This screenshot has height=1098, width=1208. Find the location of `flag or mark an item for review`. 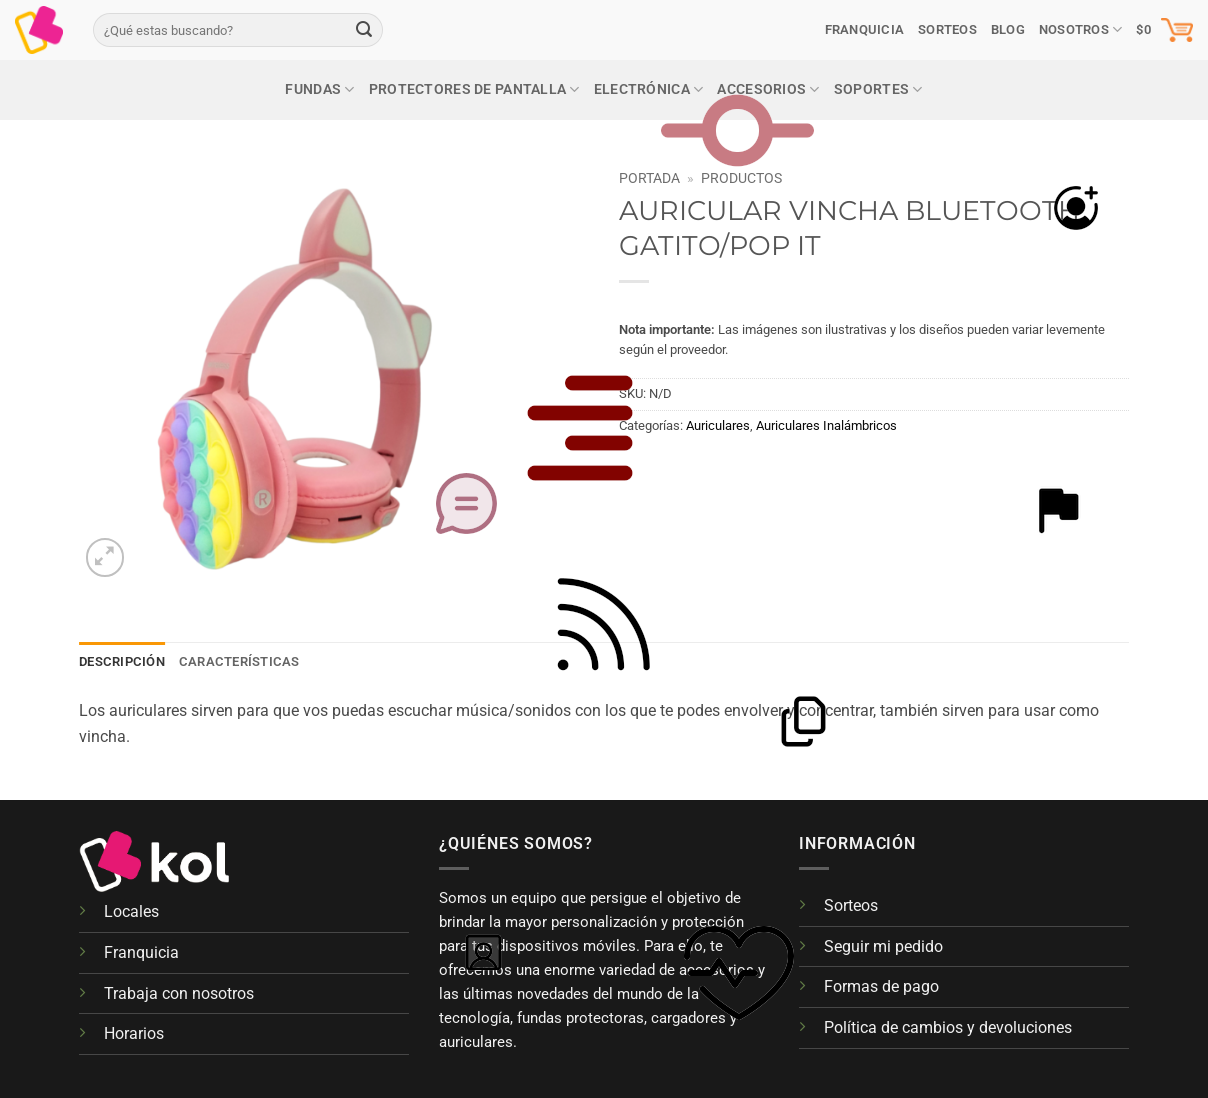

flag or mark an item for review is located at coordinates (1057, 509).